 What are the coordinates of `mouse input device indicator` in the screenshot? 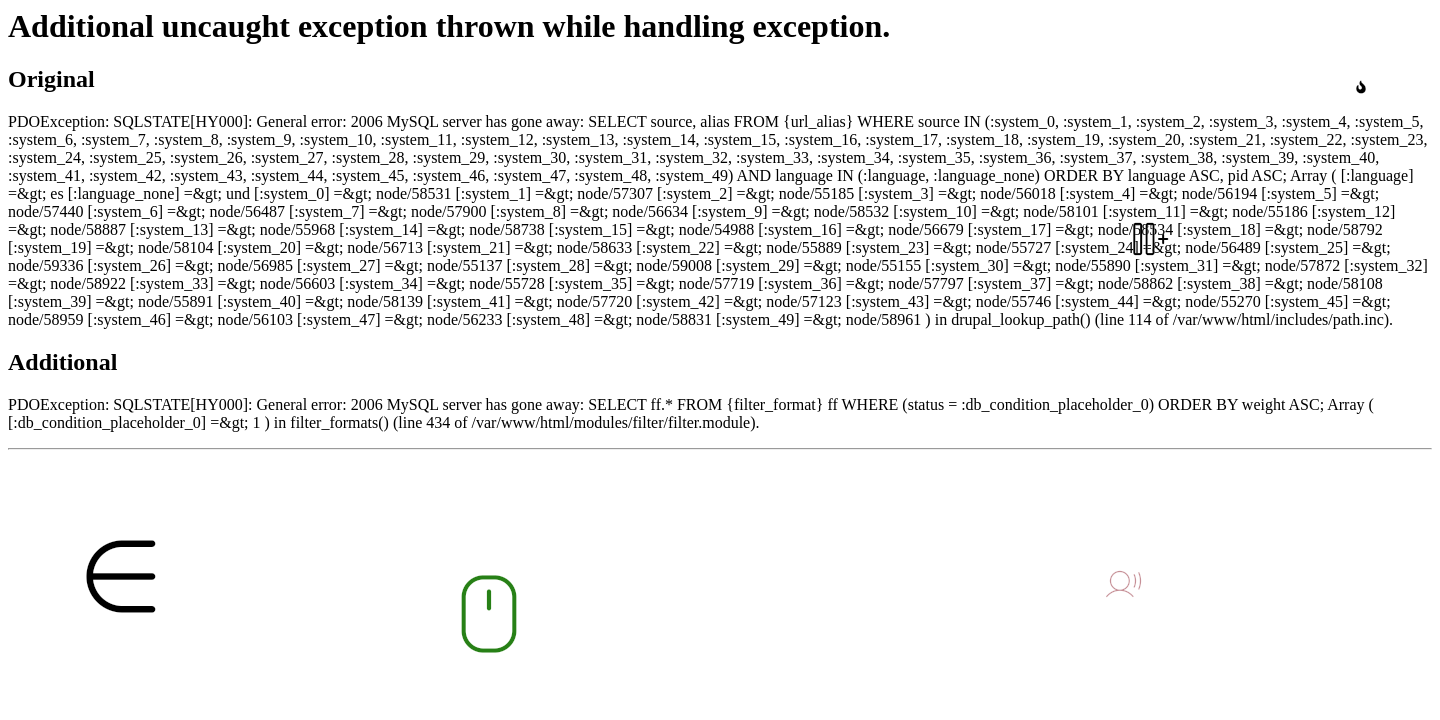 It's located at (489, 614).